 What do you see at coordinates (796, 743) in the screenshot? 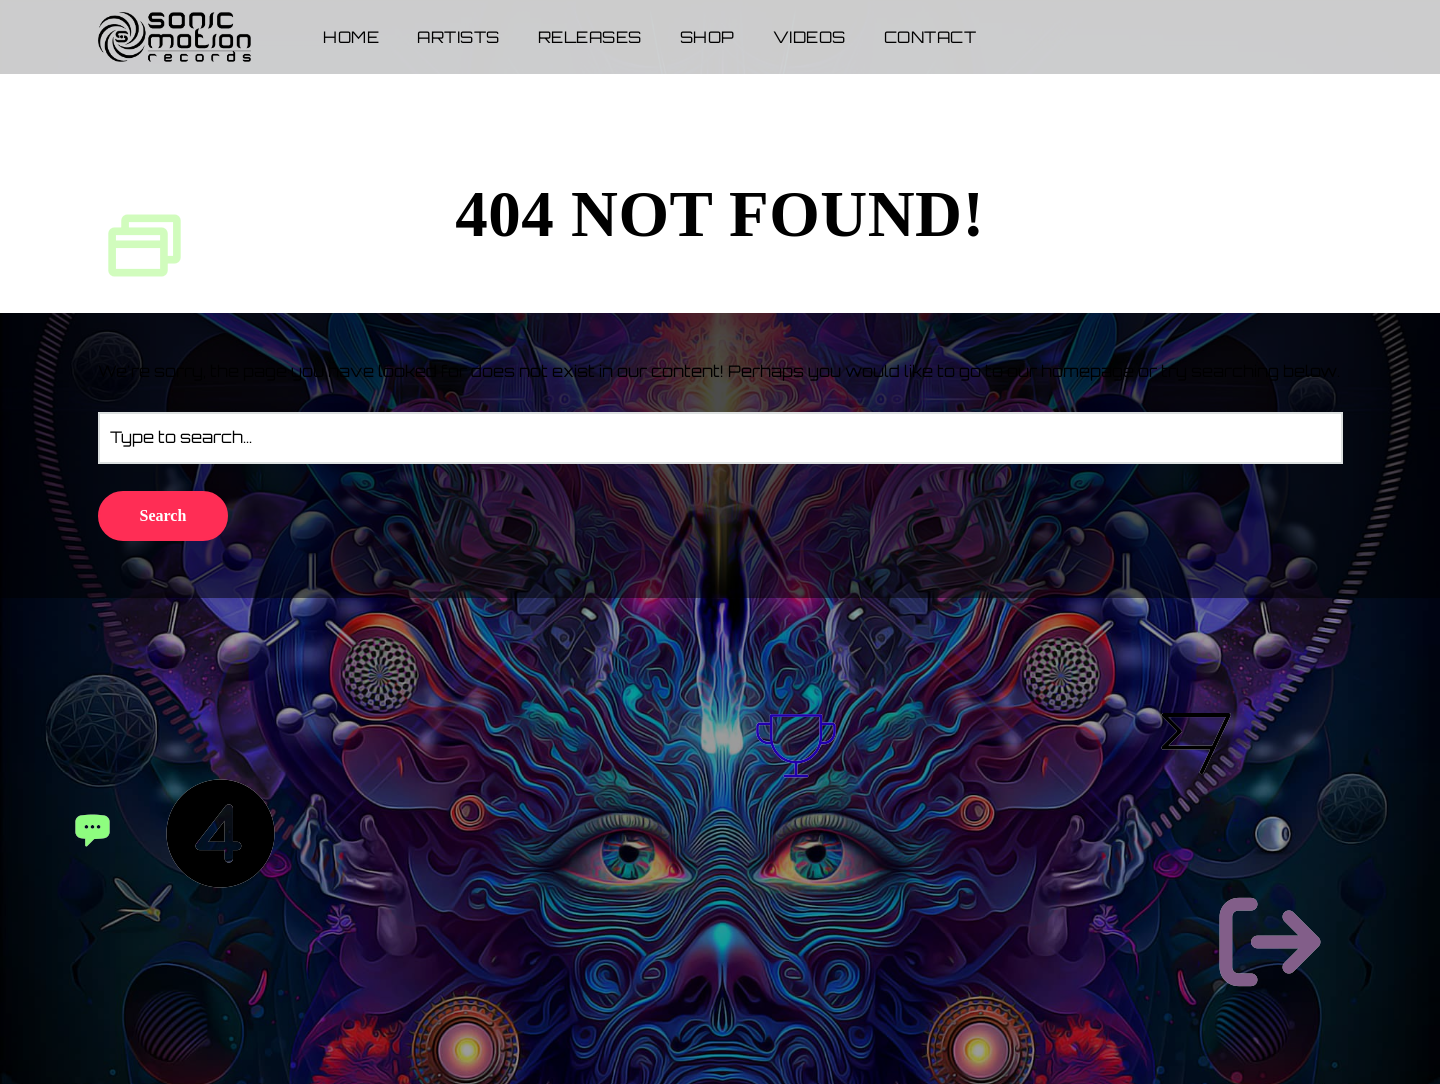
I see `view achievements or awards` at bounding box center [796, 743].